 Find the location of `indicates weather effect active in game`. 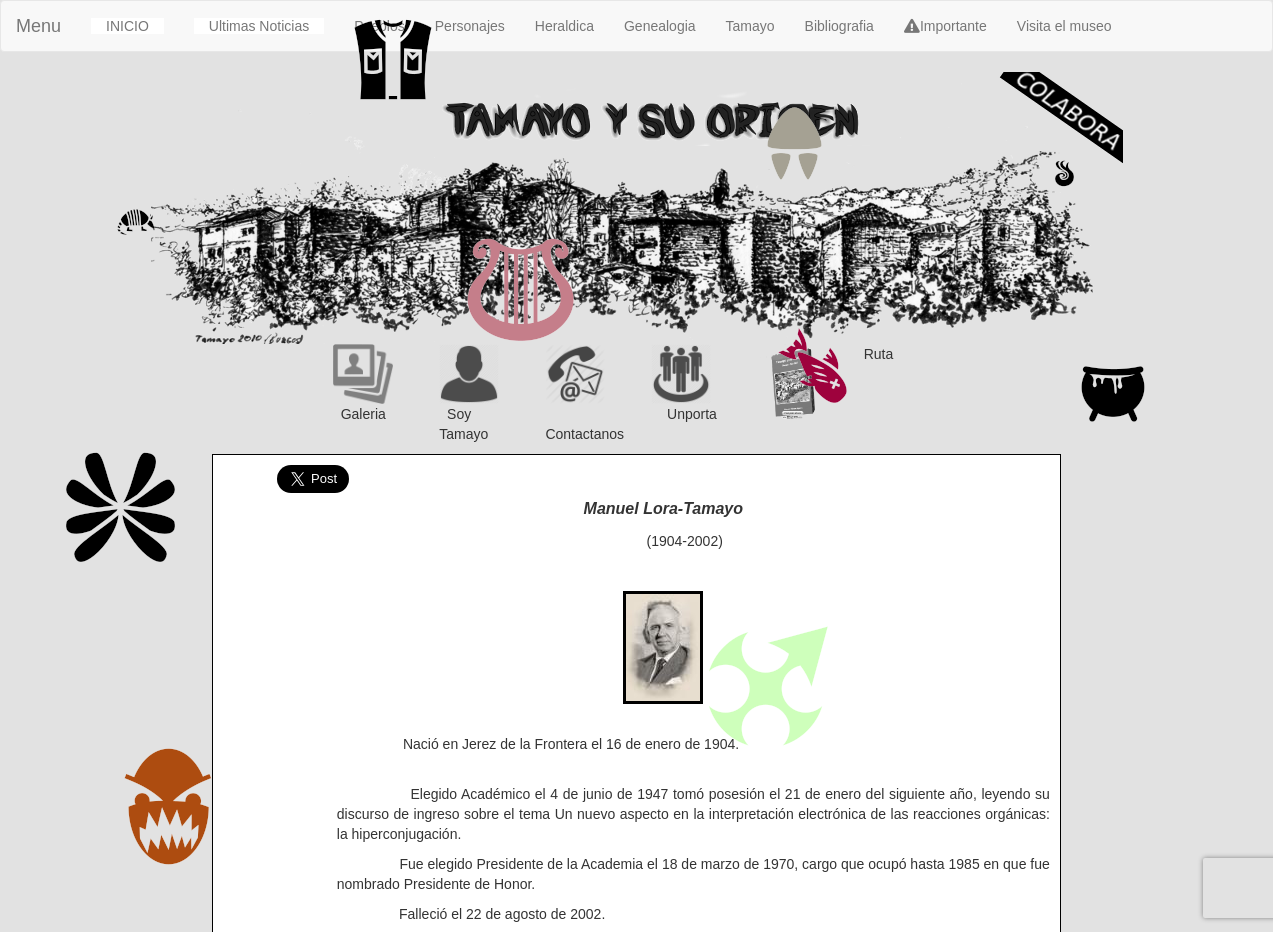

indicates weather effect active in game is located at coordinates (1064, 173).